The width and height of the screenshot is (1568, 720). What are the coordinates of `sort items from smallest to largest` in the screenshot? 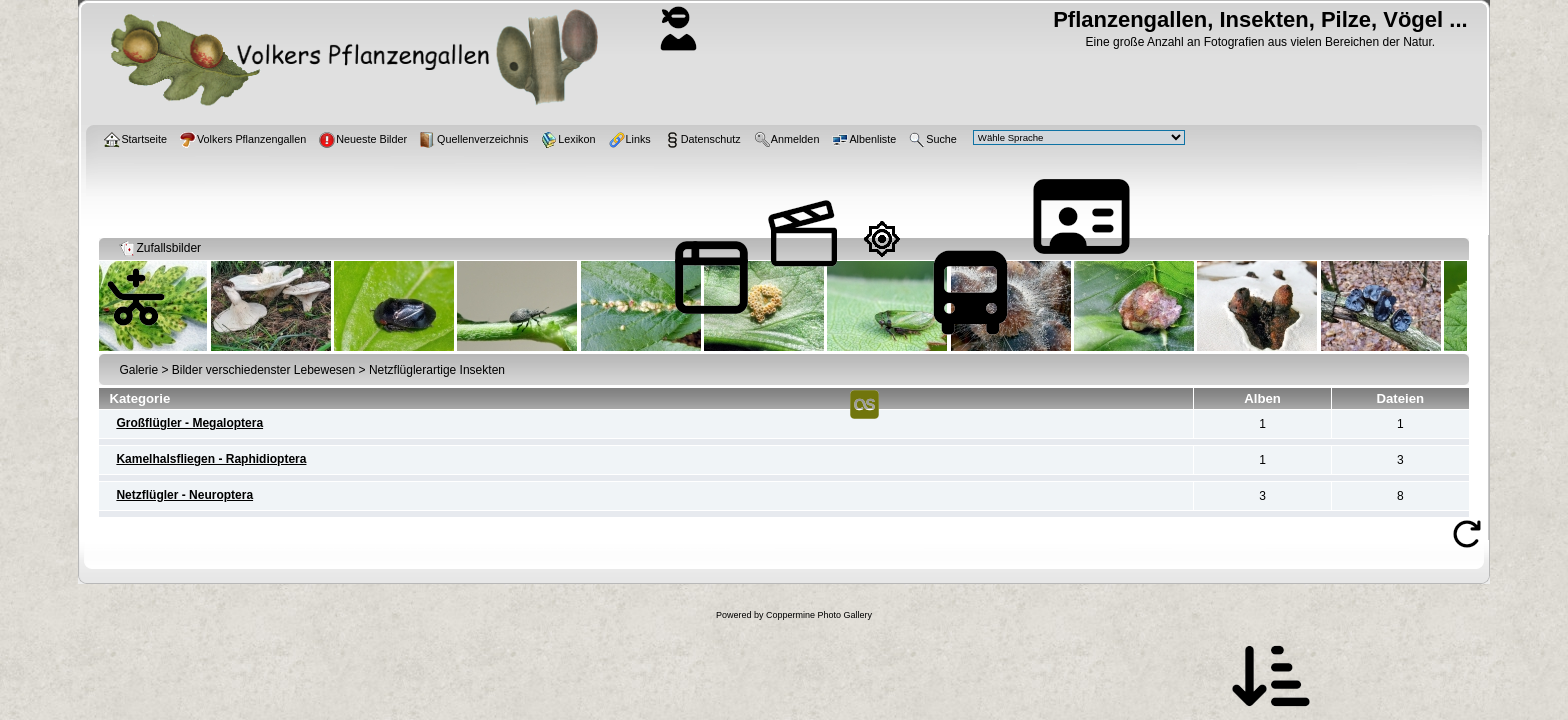 It's located at (1271, 676).